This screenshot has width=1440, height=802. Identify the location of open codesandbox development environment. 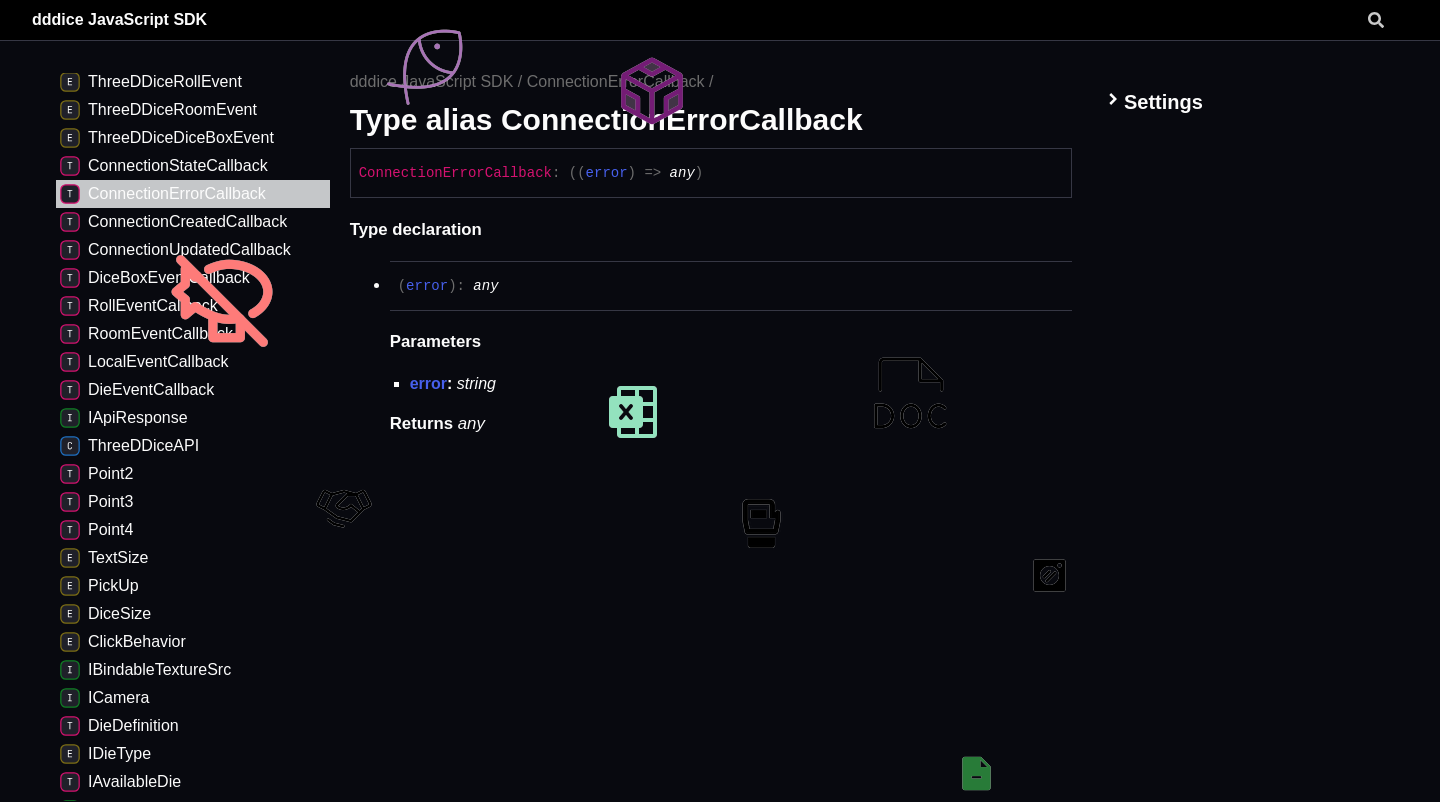
(652, 91).